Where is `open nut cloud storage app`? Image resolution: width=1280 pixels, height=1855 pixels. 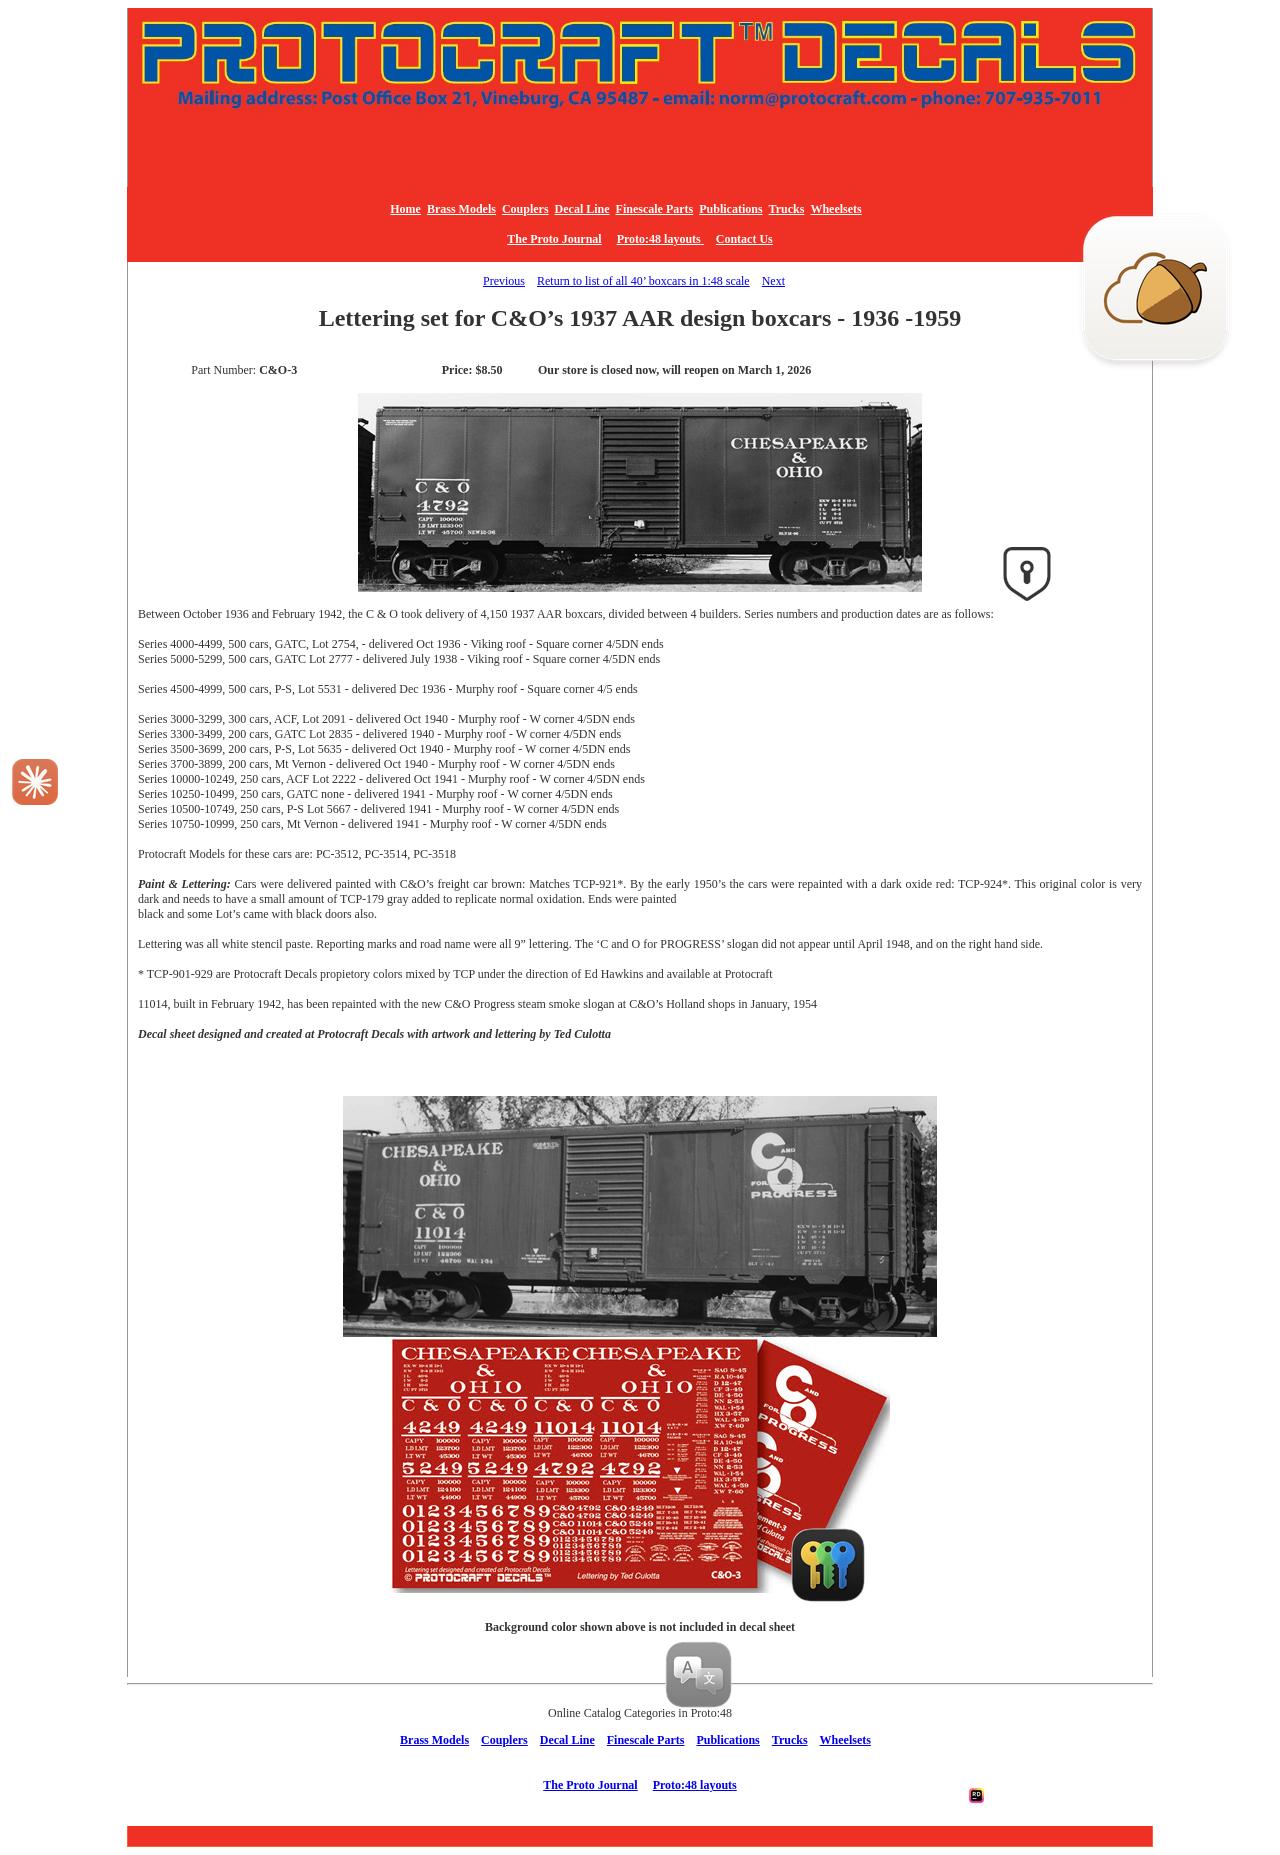 open nut cloud storage app is located at coordinates (1155, 288).